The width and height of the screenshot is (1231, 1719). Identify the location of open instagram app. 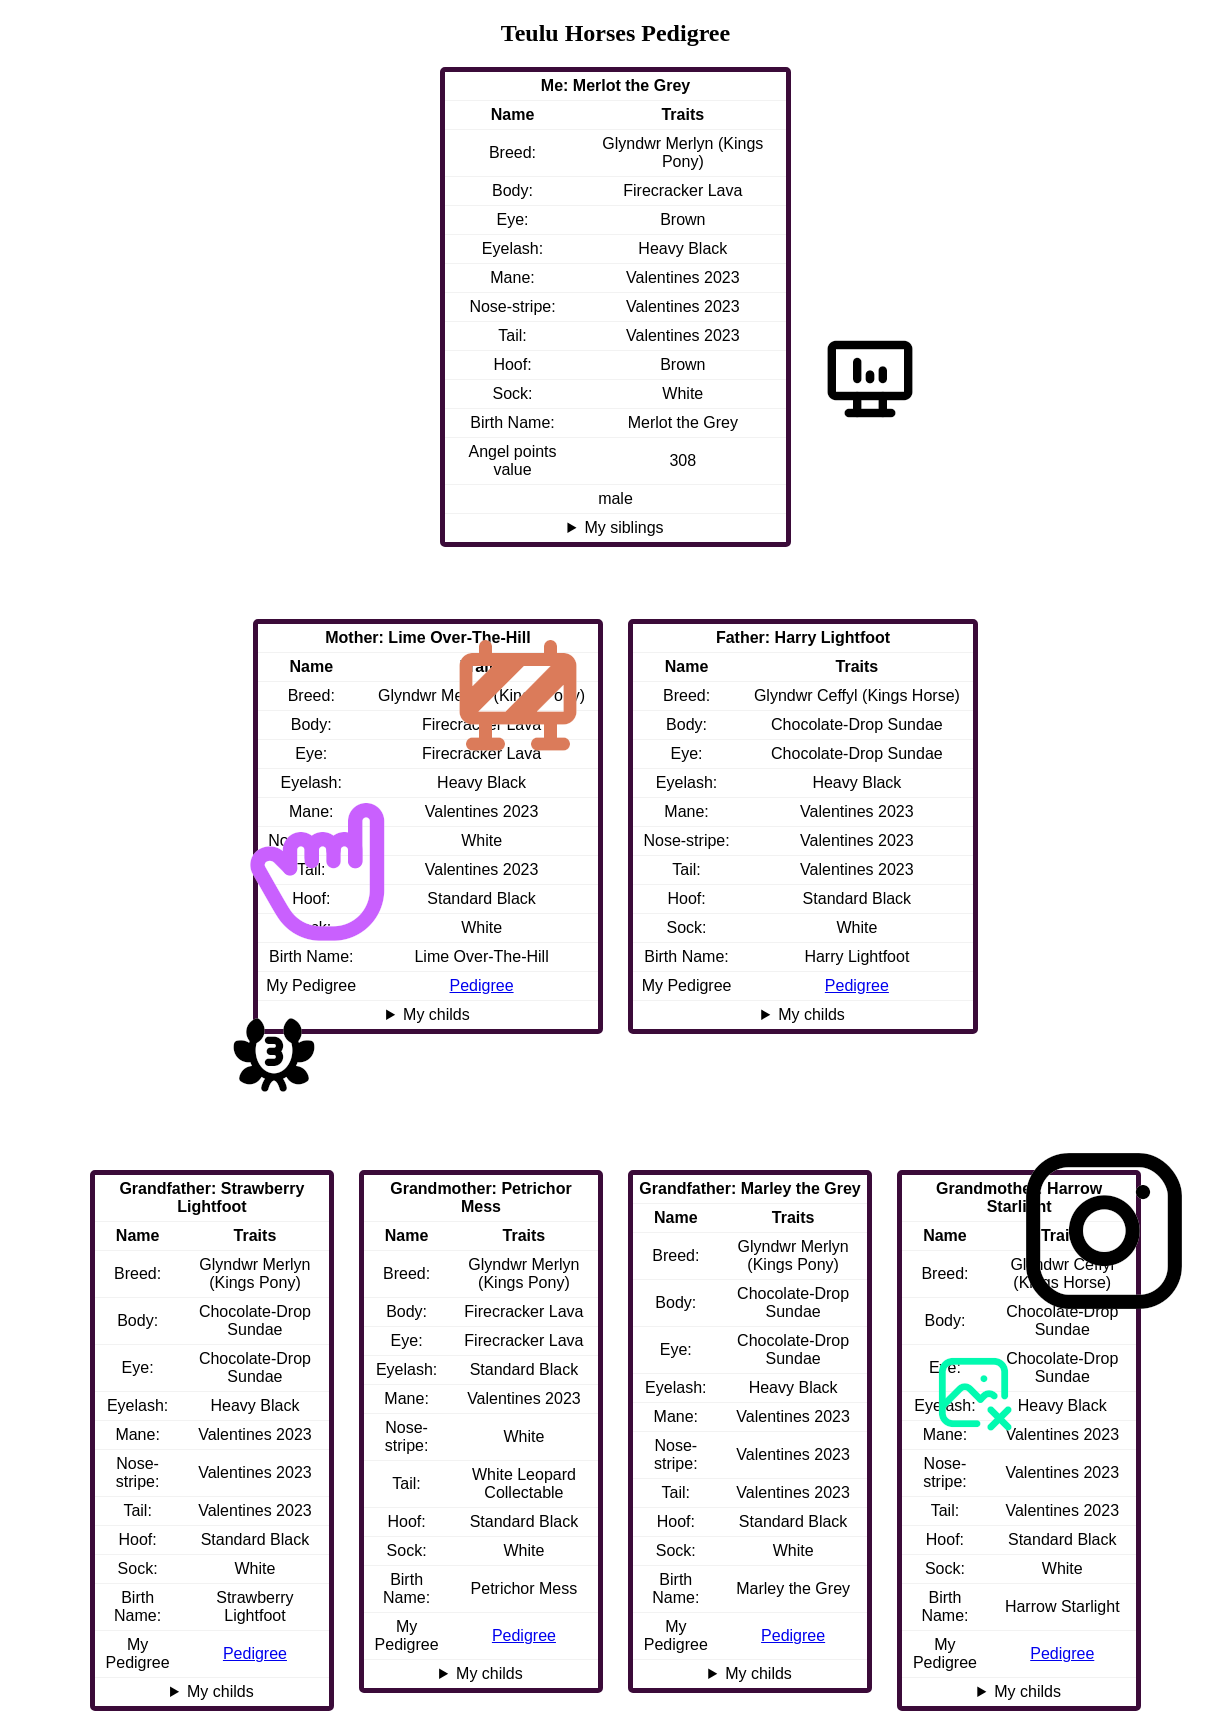
(1104, 1231).